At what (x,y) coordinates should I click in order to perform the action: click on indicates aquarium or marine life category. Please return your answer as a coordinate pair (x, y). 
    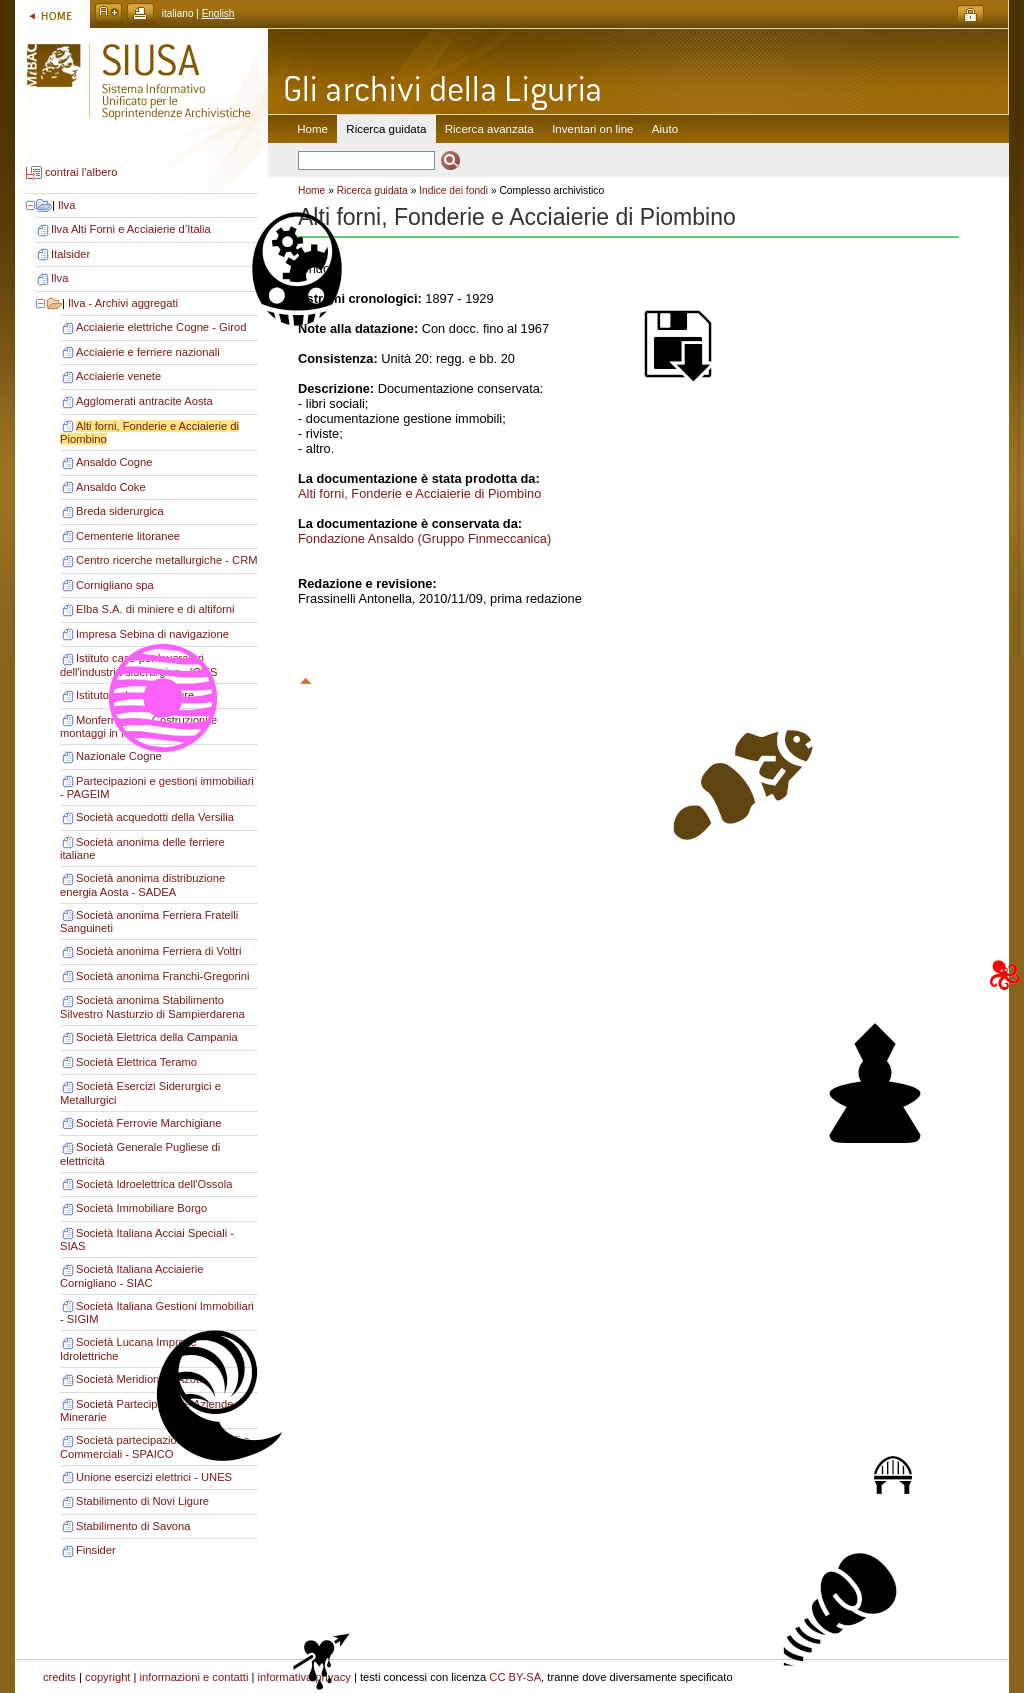
    Looking at the image, I should click on (743, 785).